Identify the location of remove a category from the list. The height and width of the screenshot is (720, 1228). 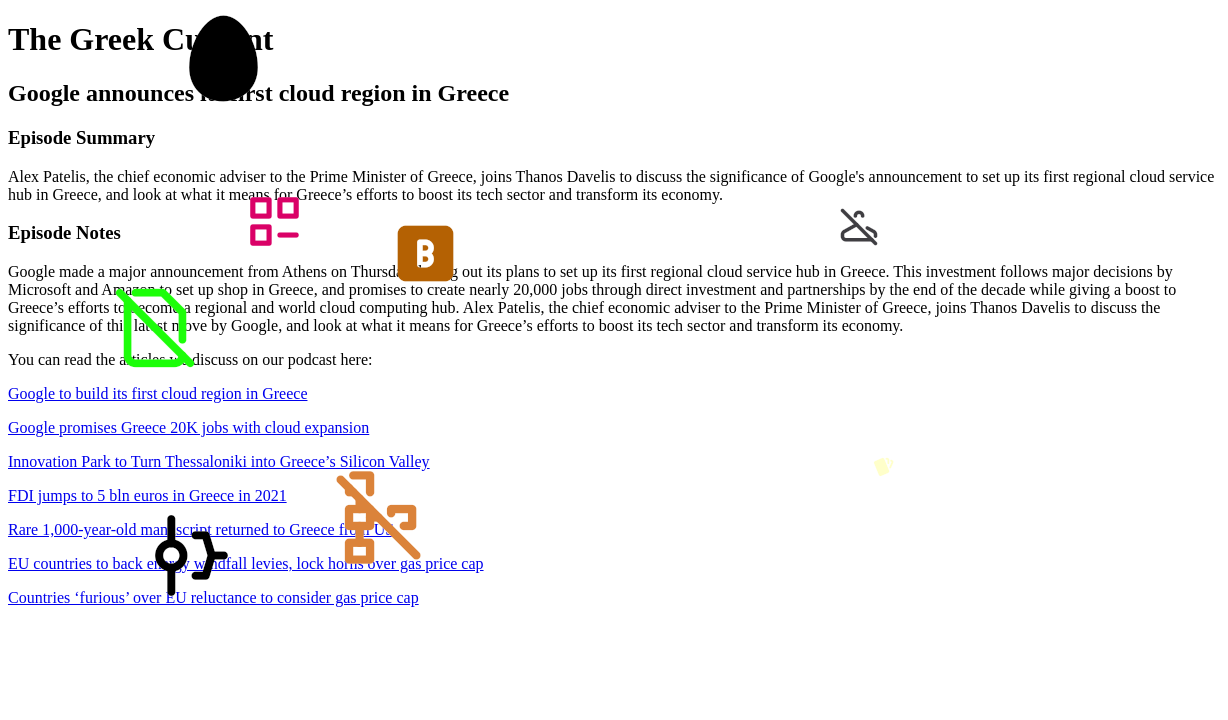
(274, 221).